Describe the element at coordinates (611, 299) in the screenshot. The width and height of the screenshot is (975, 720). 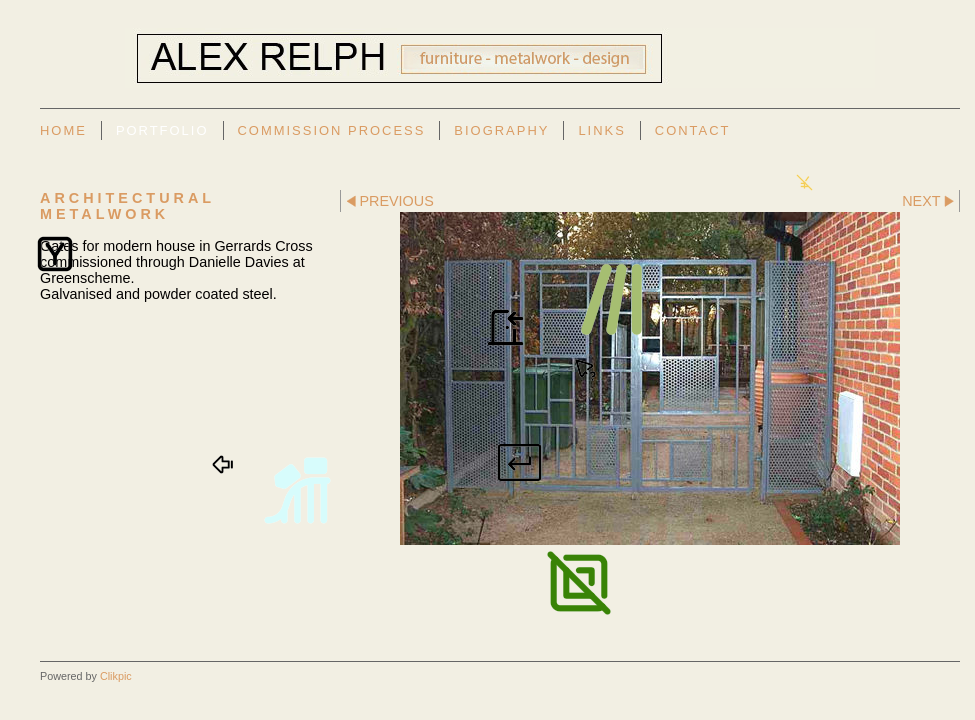
I see `indicates a stack of leaning books or documents` at that location.